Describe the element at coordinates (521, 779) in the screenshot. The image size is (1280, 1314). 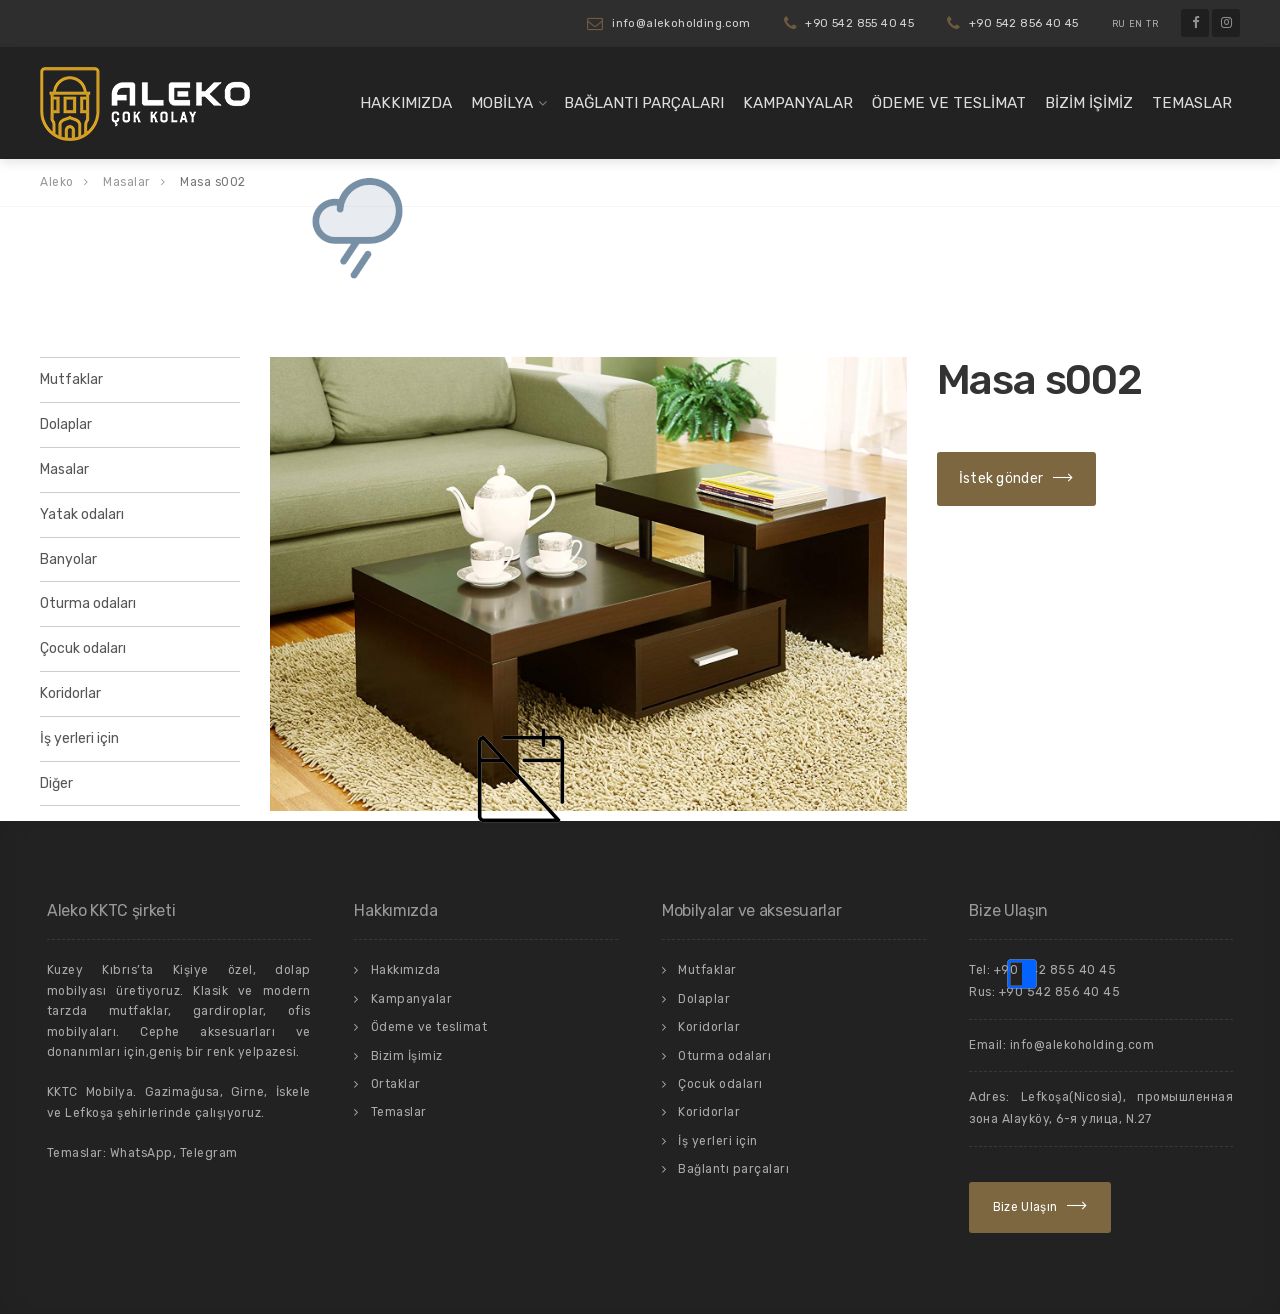
I see `disable calendar or scheduling features` at that location.